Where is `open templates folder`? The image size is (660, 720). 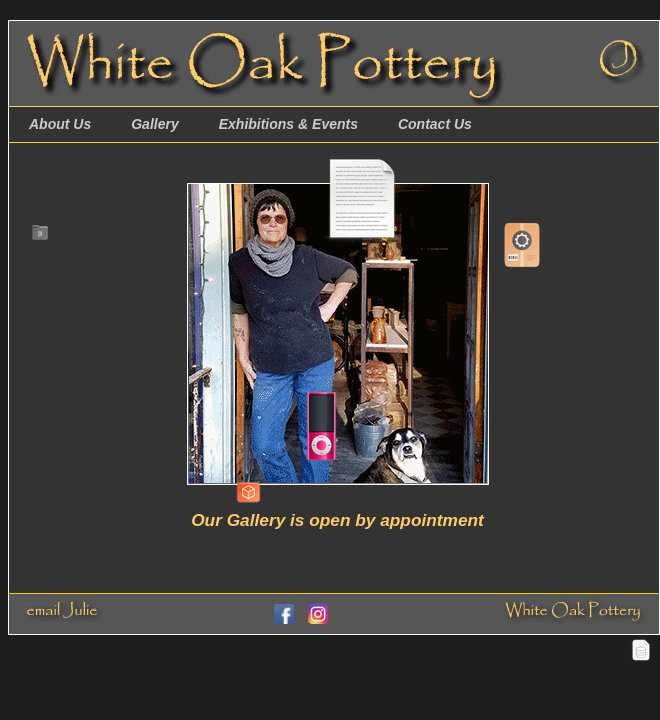
open templates folder is located at coordinates (40, 232).